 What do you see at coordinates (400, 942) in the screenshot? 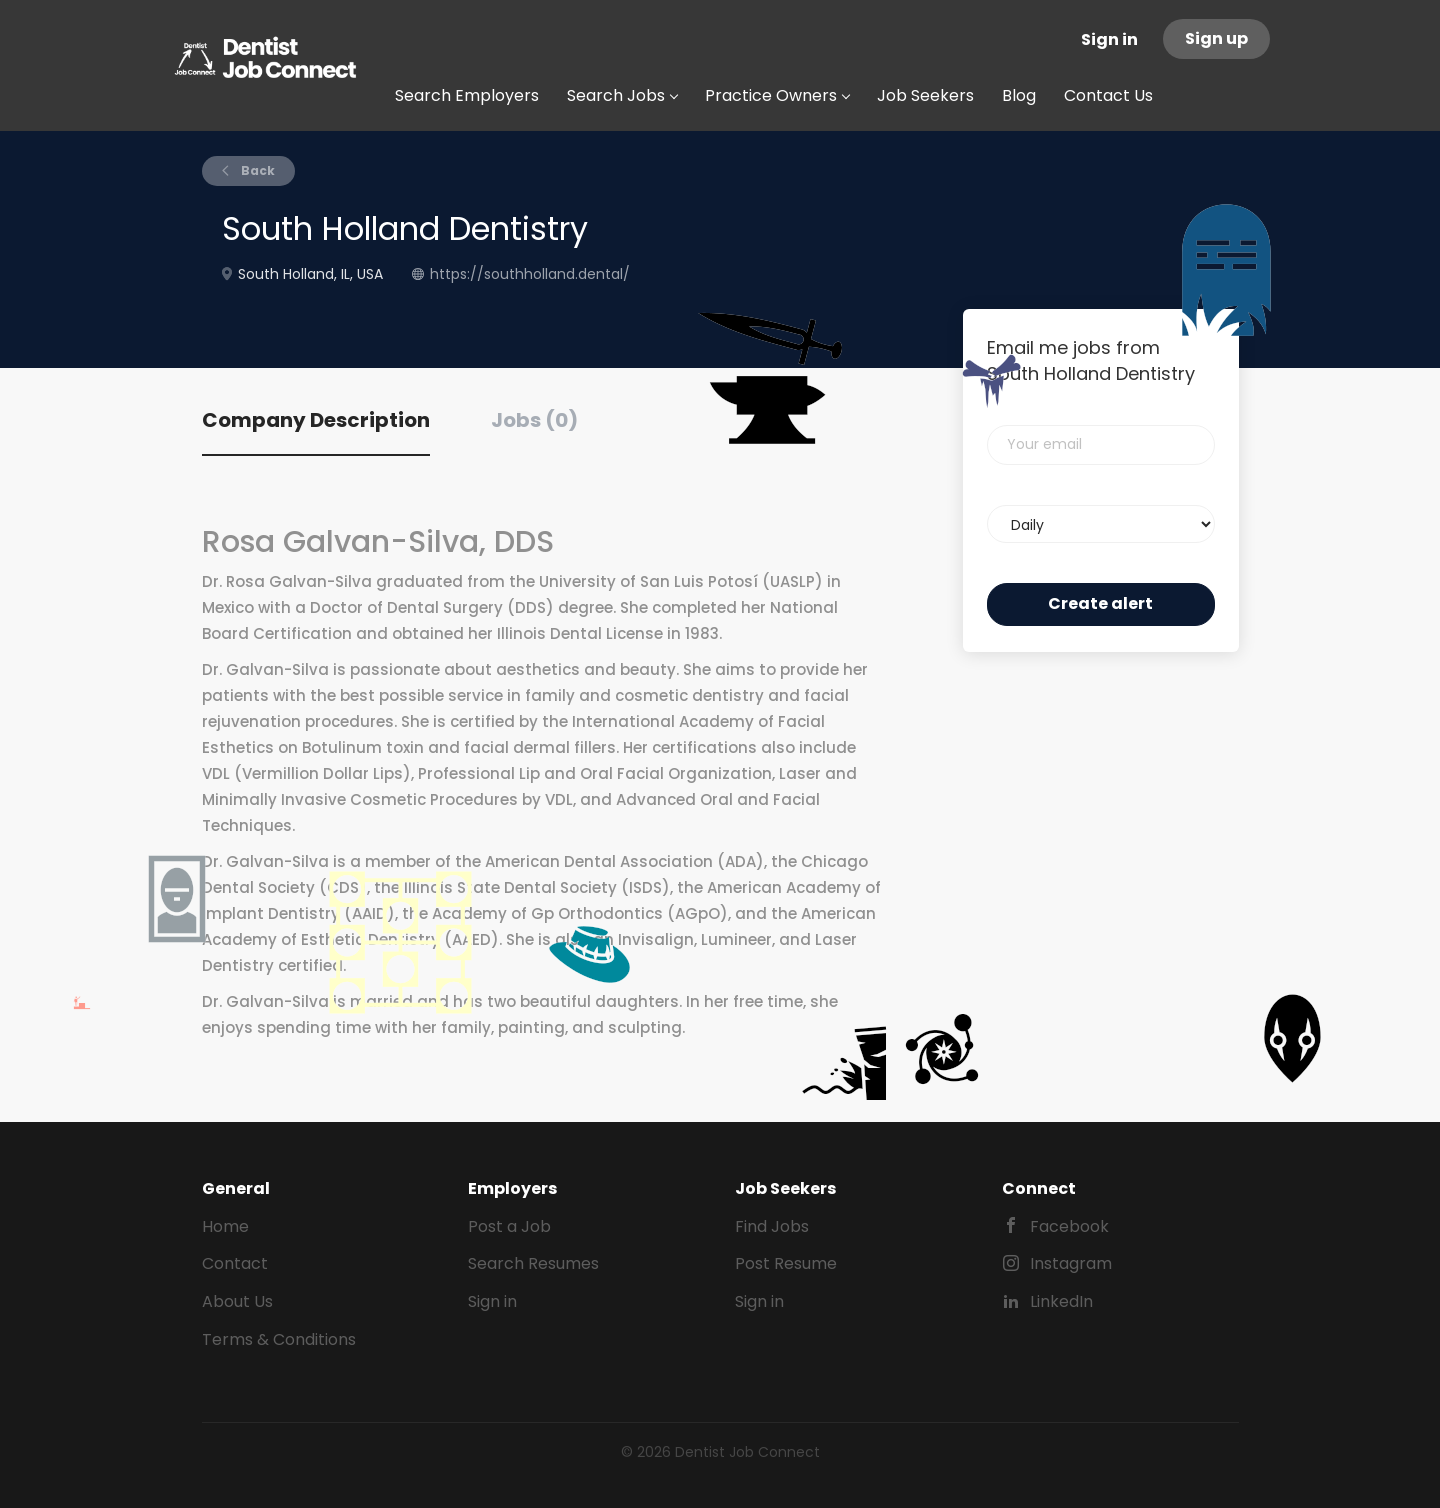
I see `abstract grid or pattern layout selector` at bounding box center [400, 942].